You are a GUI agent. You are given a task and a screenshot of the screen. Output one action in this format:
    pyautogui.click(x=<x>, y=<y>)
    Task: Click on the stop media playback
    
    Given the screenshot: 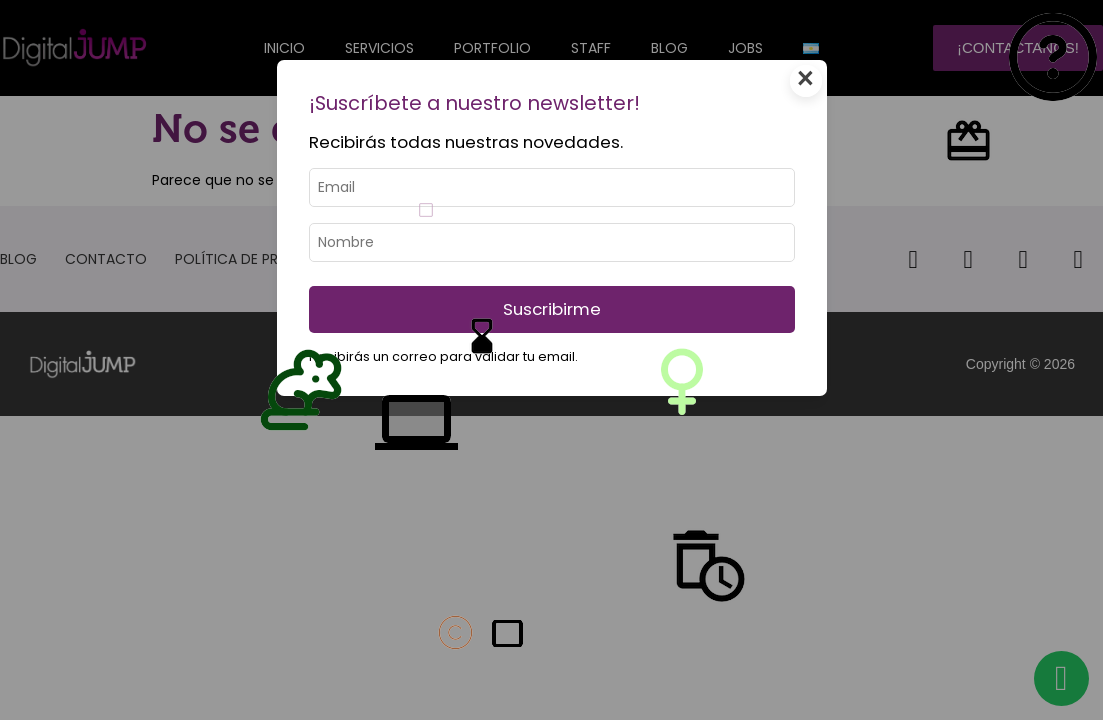 What is the action you would take?
    pyautogui.click(x=426, y=210)
    